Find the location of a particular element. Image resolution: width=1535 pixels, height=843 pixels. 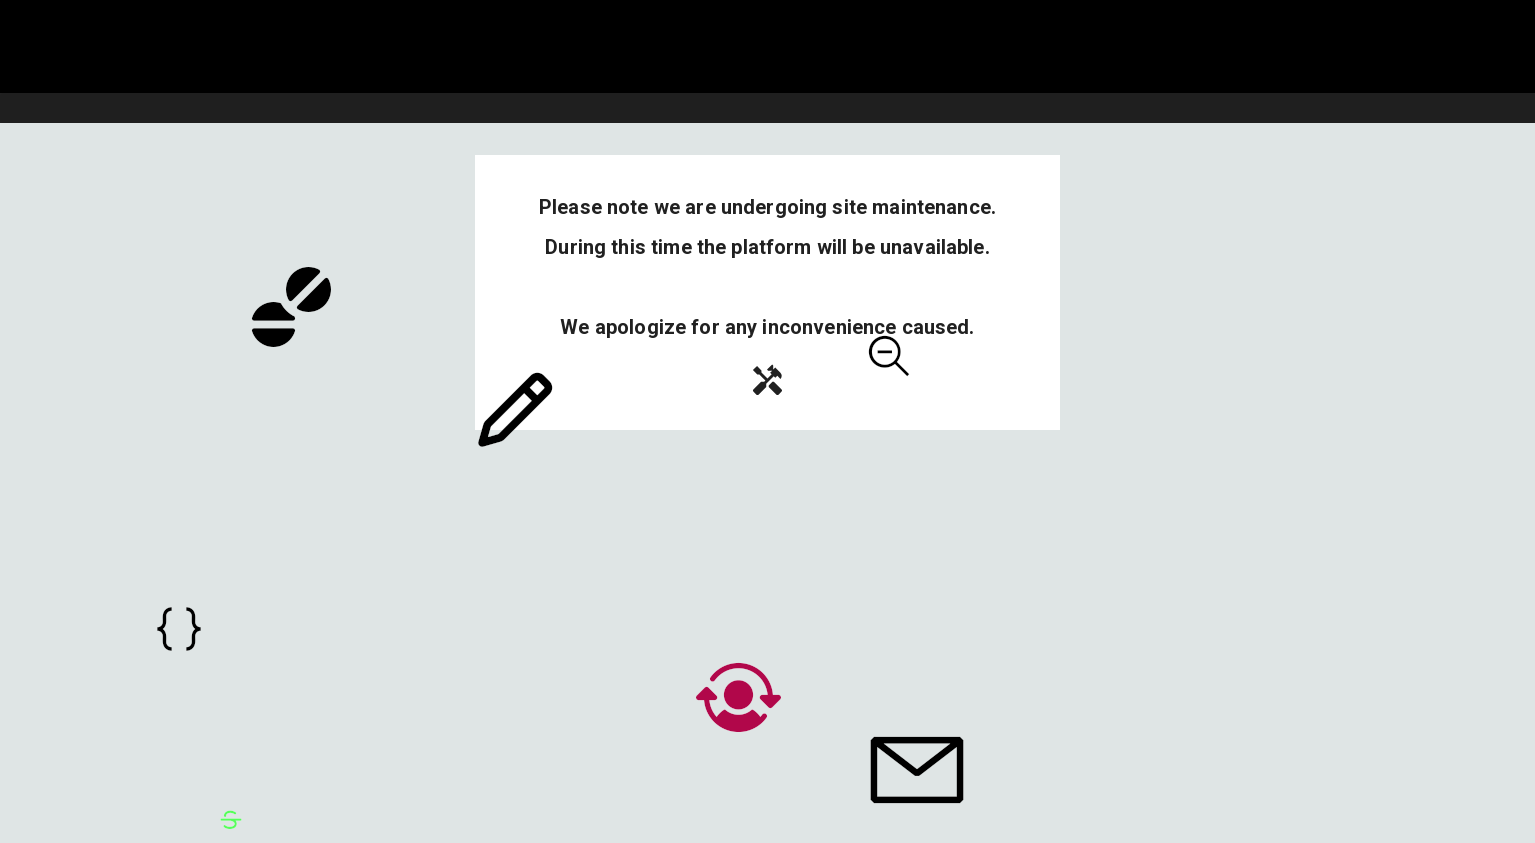

indicates a JSON file type is located at coordinates (179, 629).